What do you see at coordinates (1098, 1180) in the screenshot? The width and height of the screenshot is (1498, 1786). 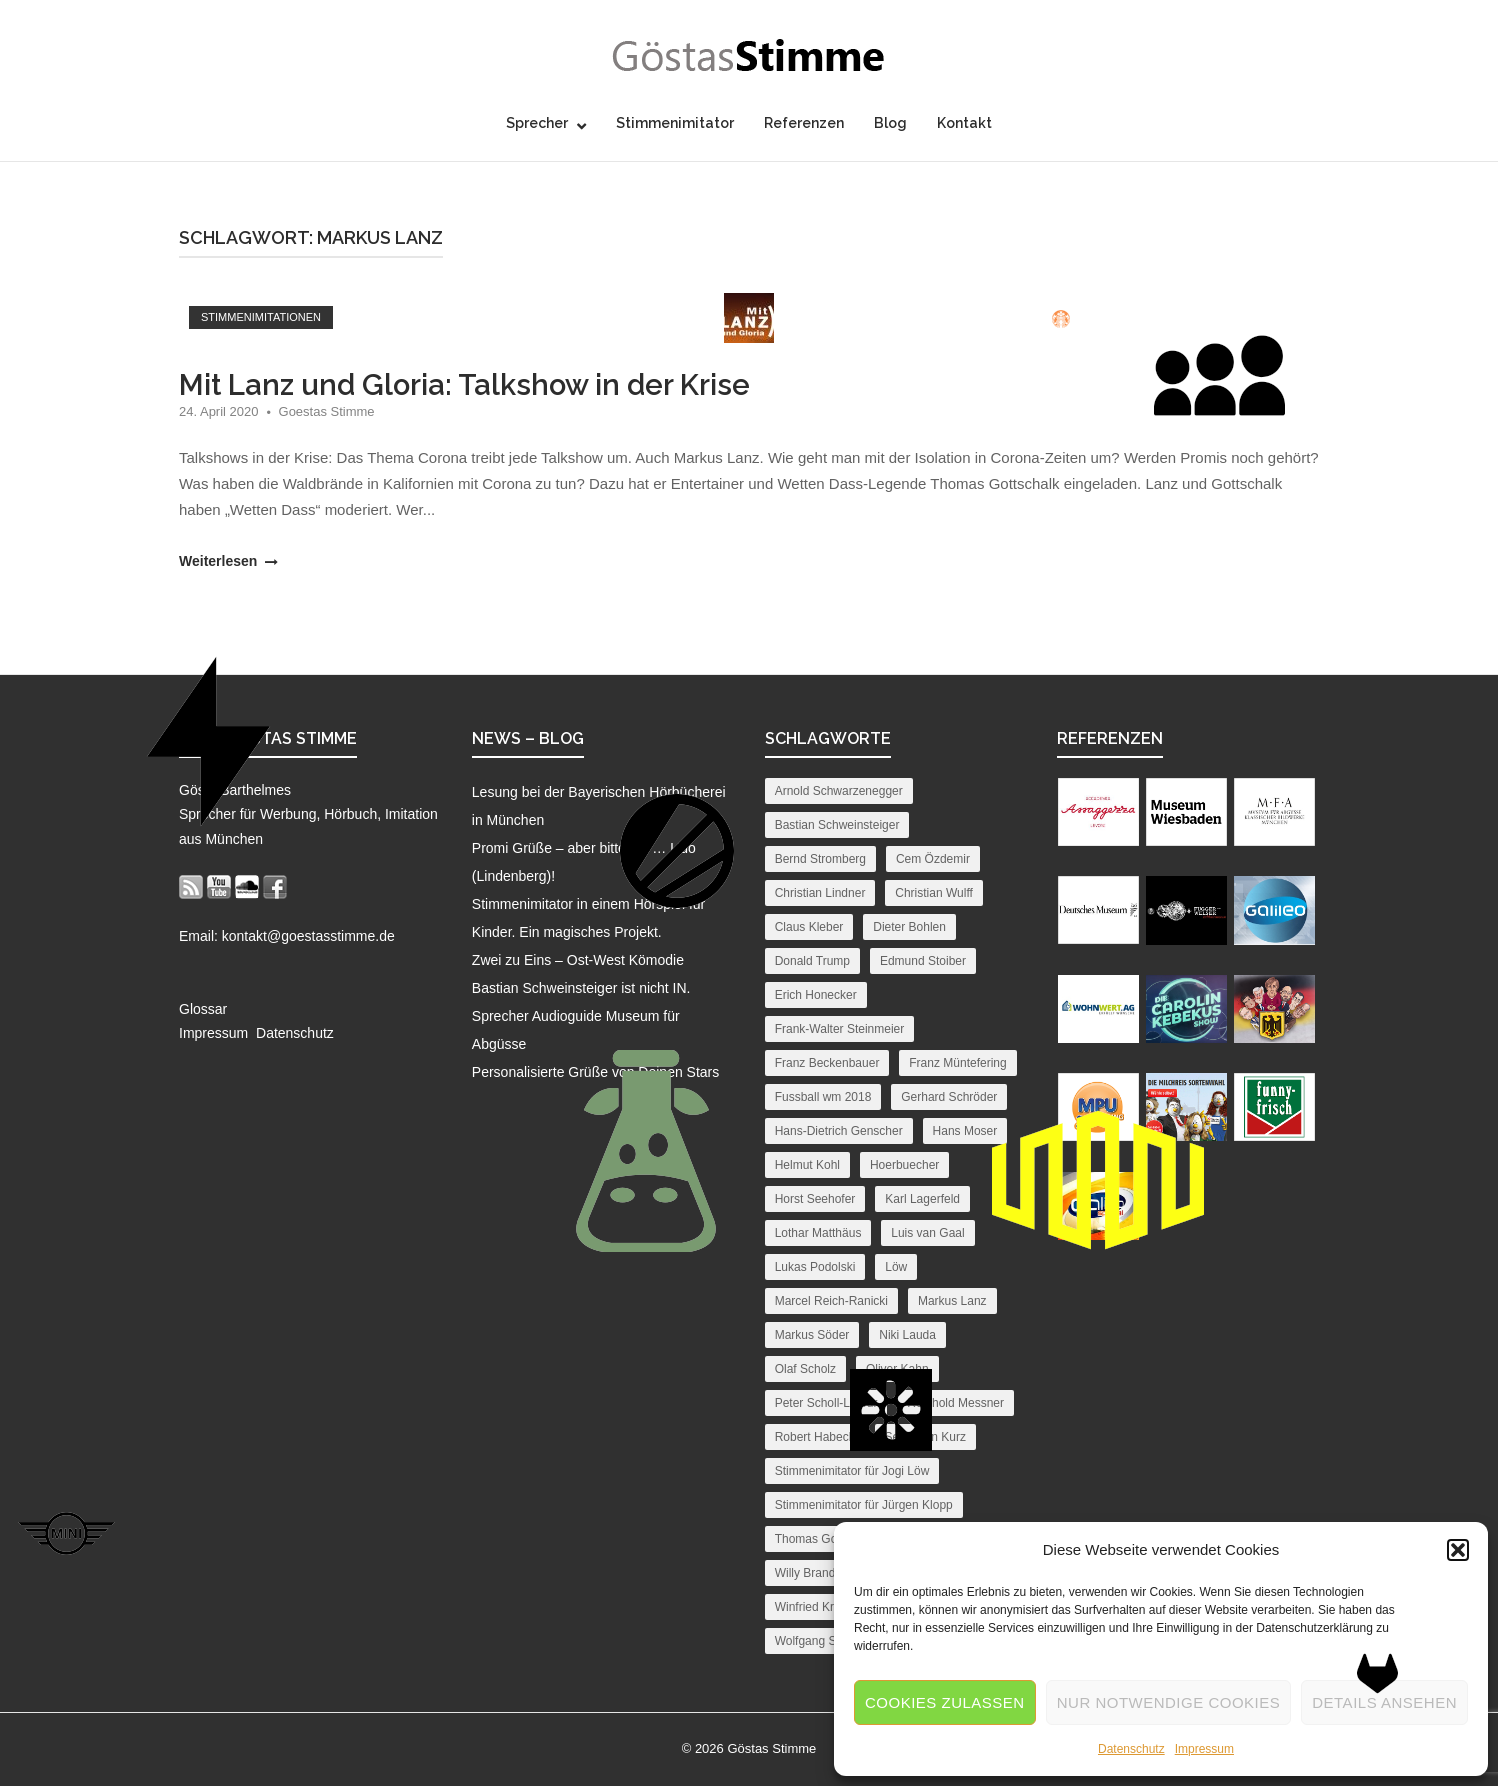 I see `equinix metal logo` at bounding box center [1098, 1180].